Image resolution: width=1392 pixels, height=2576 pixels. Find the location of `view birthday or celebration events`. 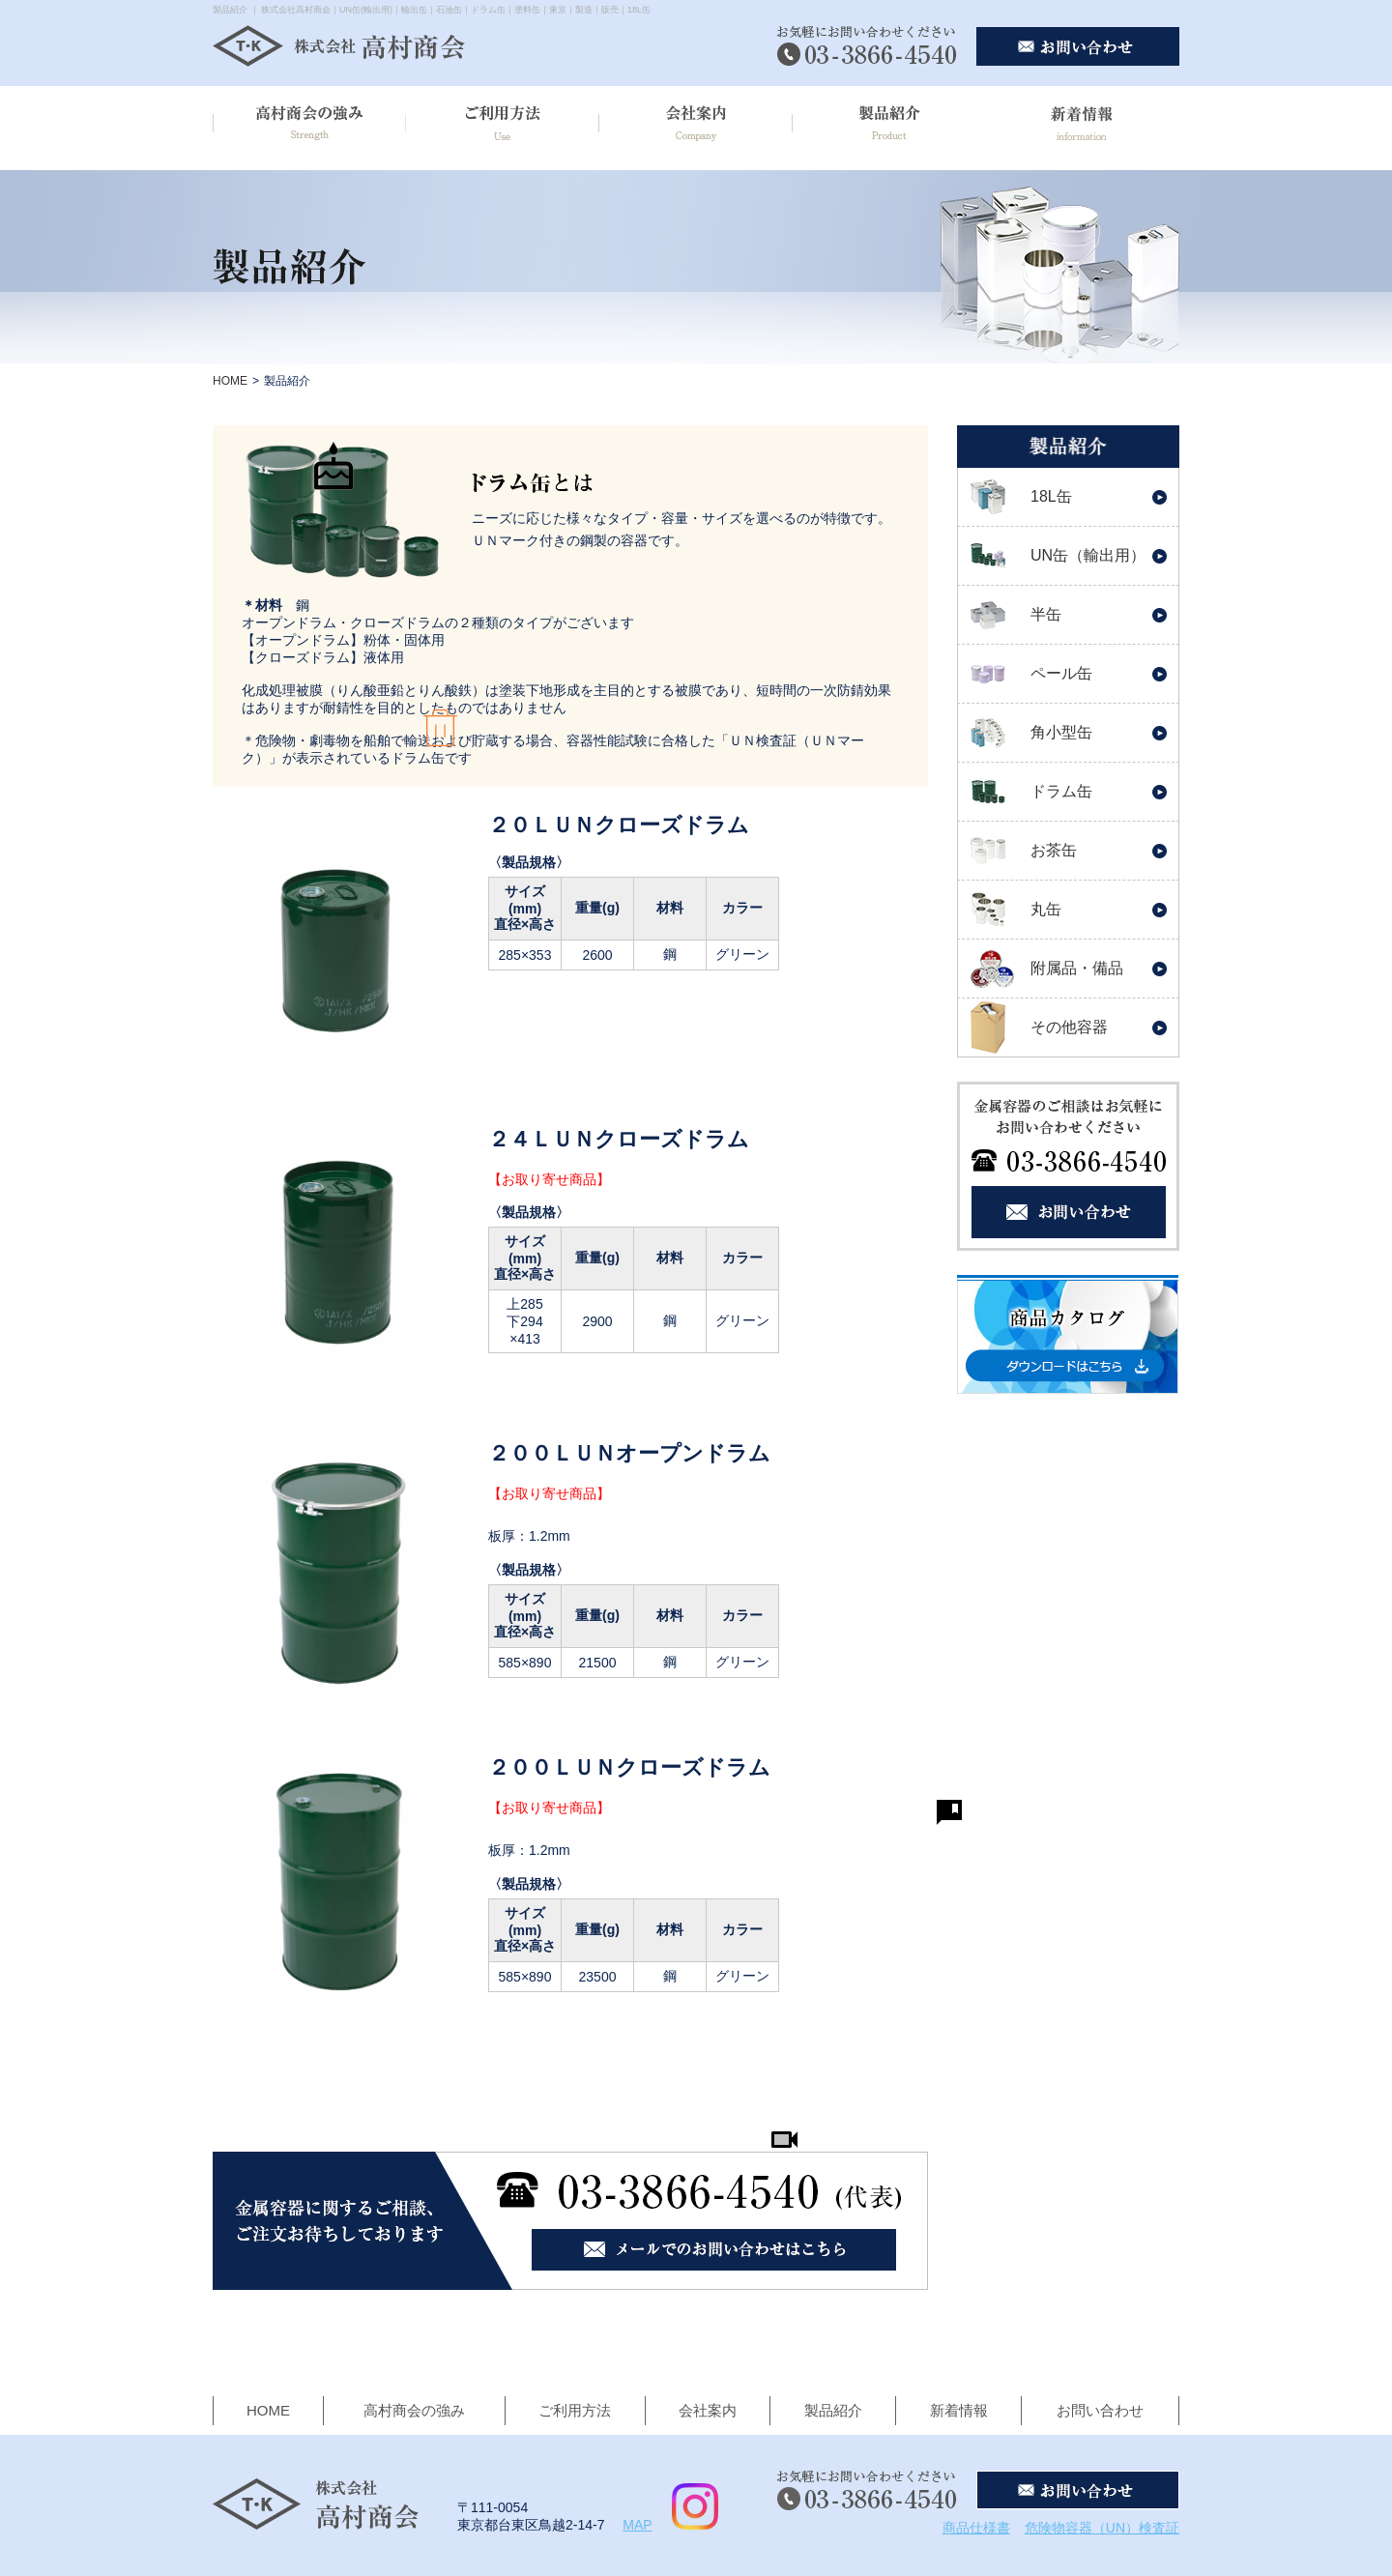

view birthday or celebration events is located at coordinates (334, 468).